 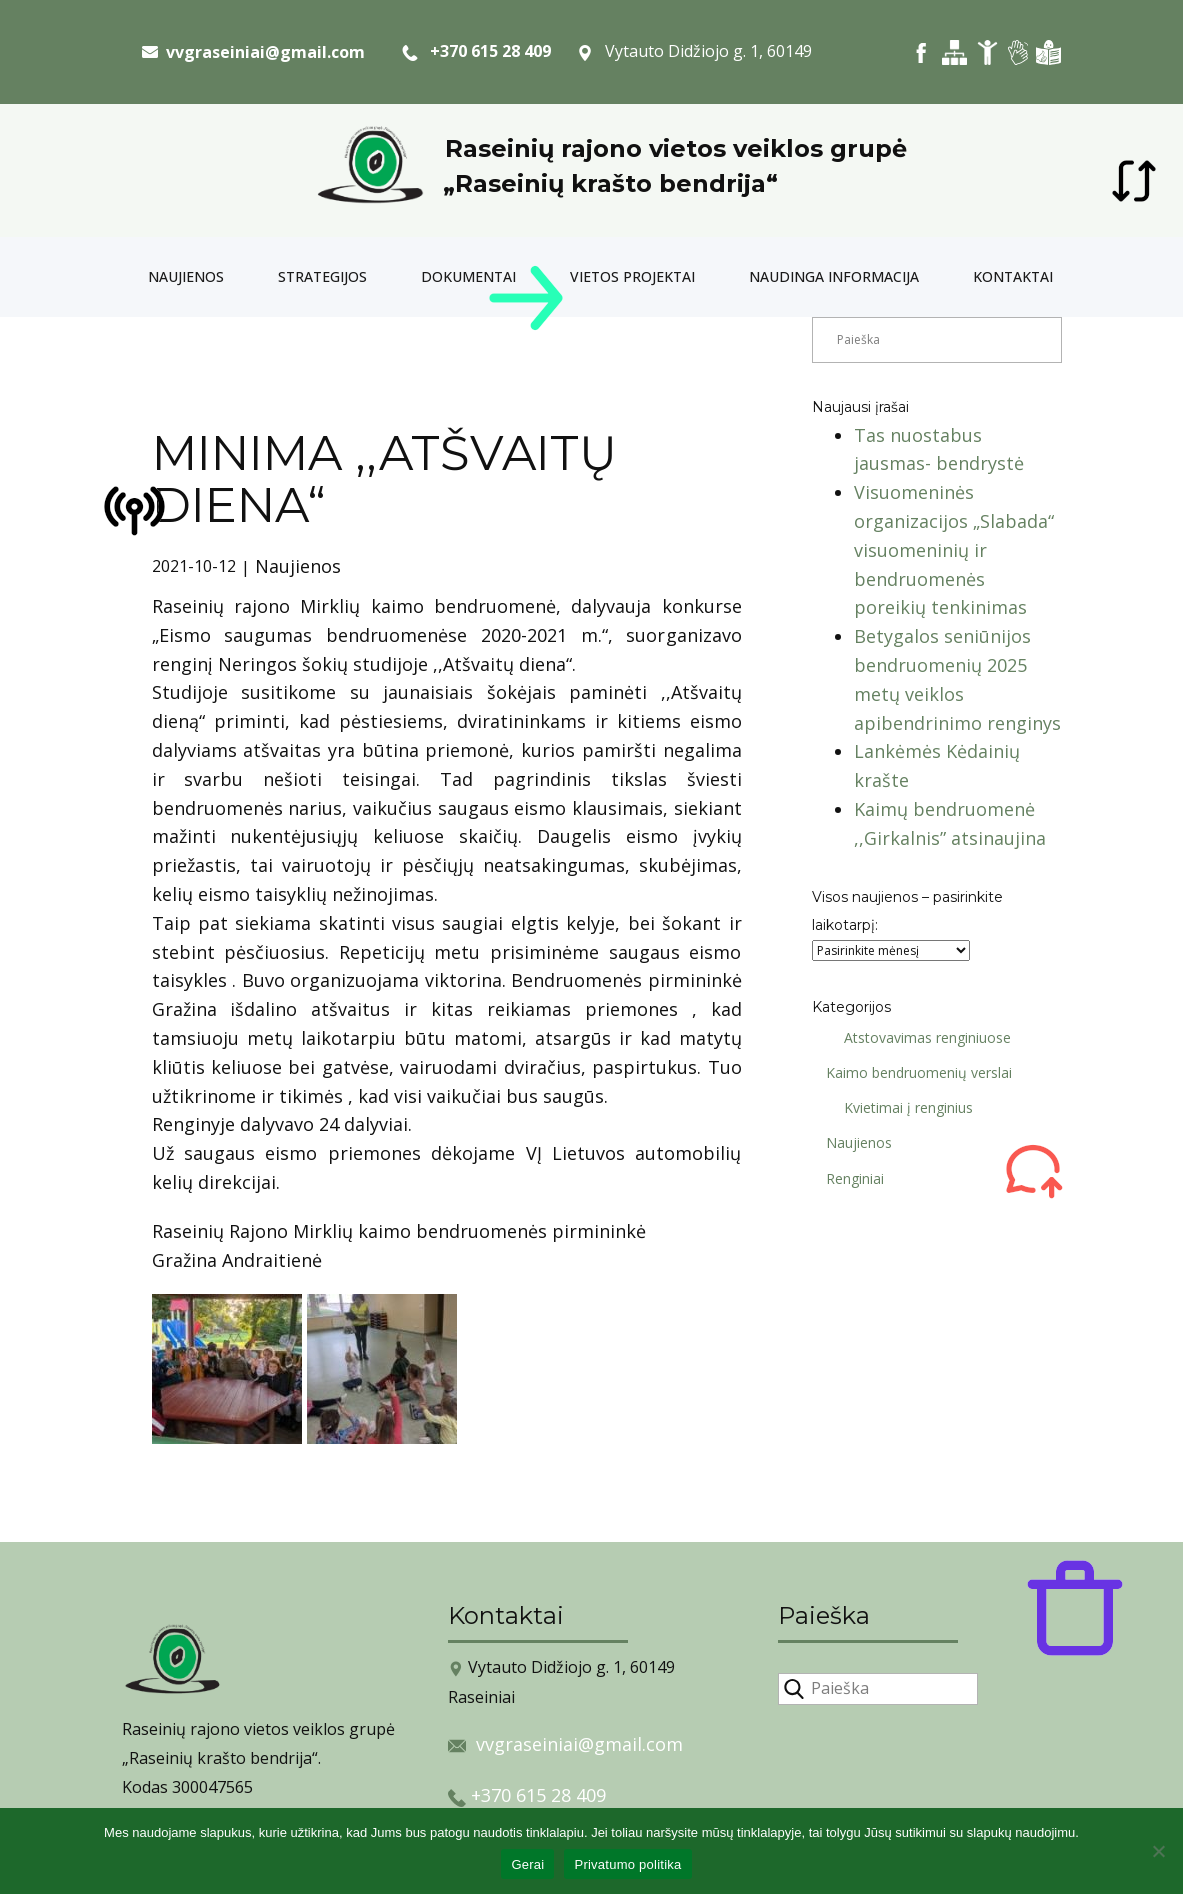 I want to click on flip or mirror content horizontally, so click(x=1134, y=181).